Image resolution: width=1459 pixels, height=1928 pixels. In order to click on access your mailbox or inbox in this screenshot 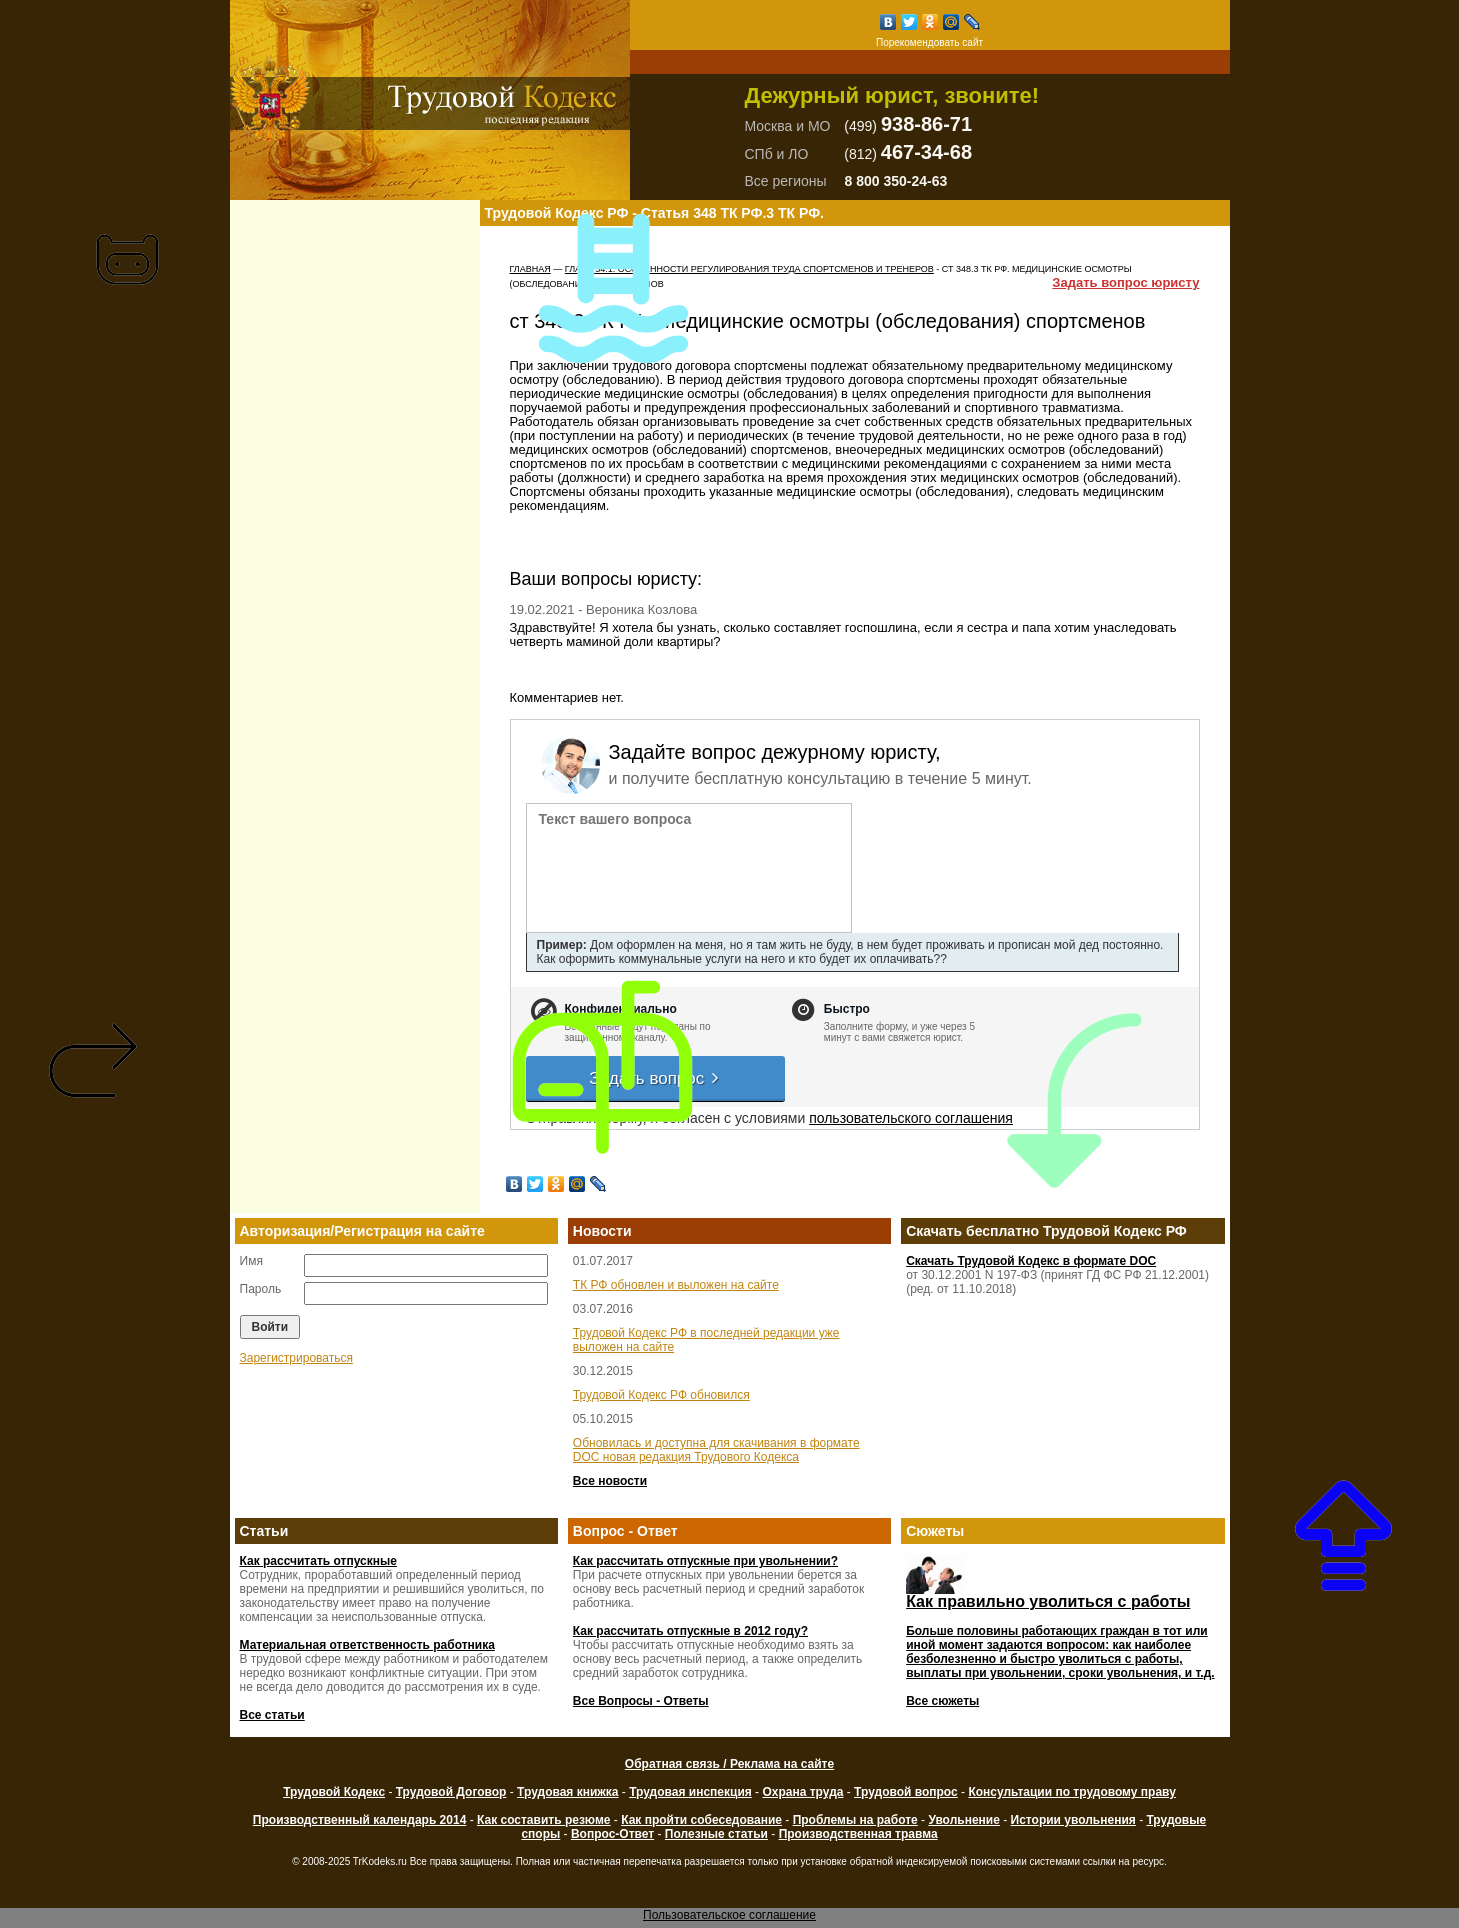, I will do `click(602, 1070)`.